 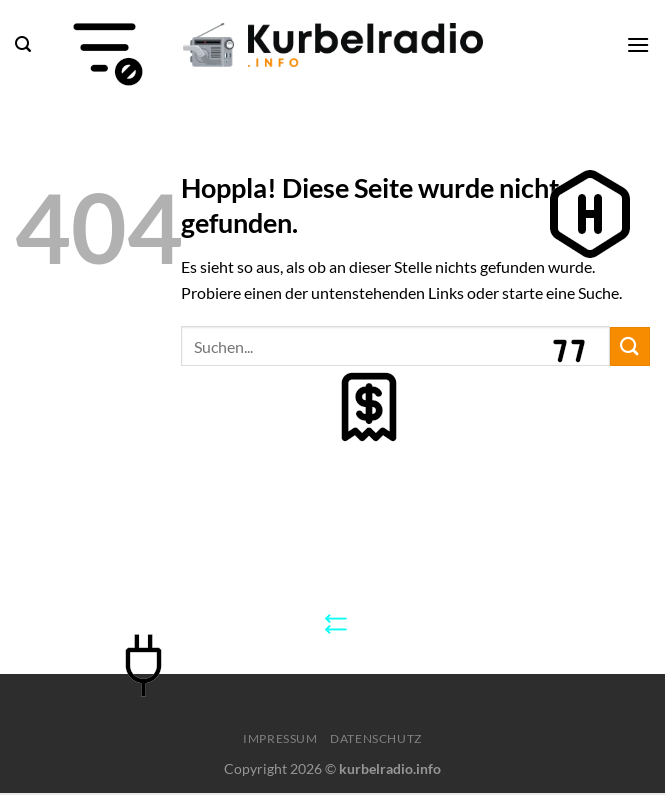 What do you see at coordinates (590, 214) in the screenshot?
I see `indicates a hospital or medical facility` at bounding box center [590, 214].